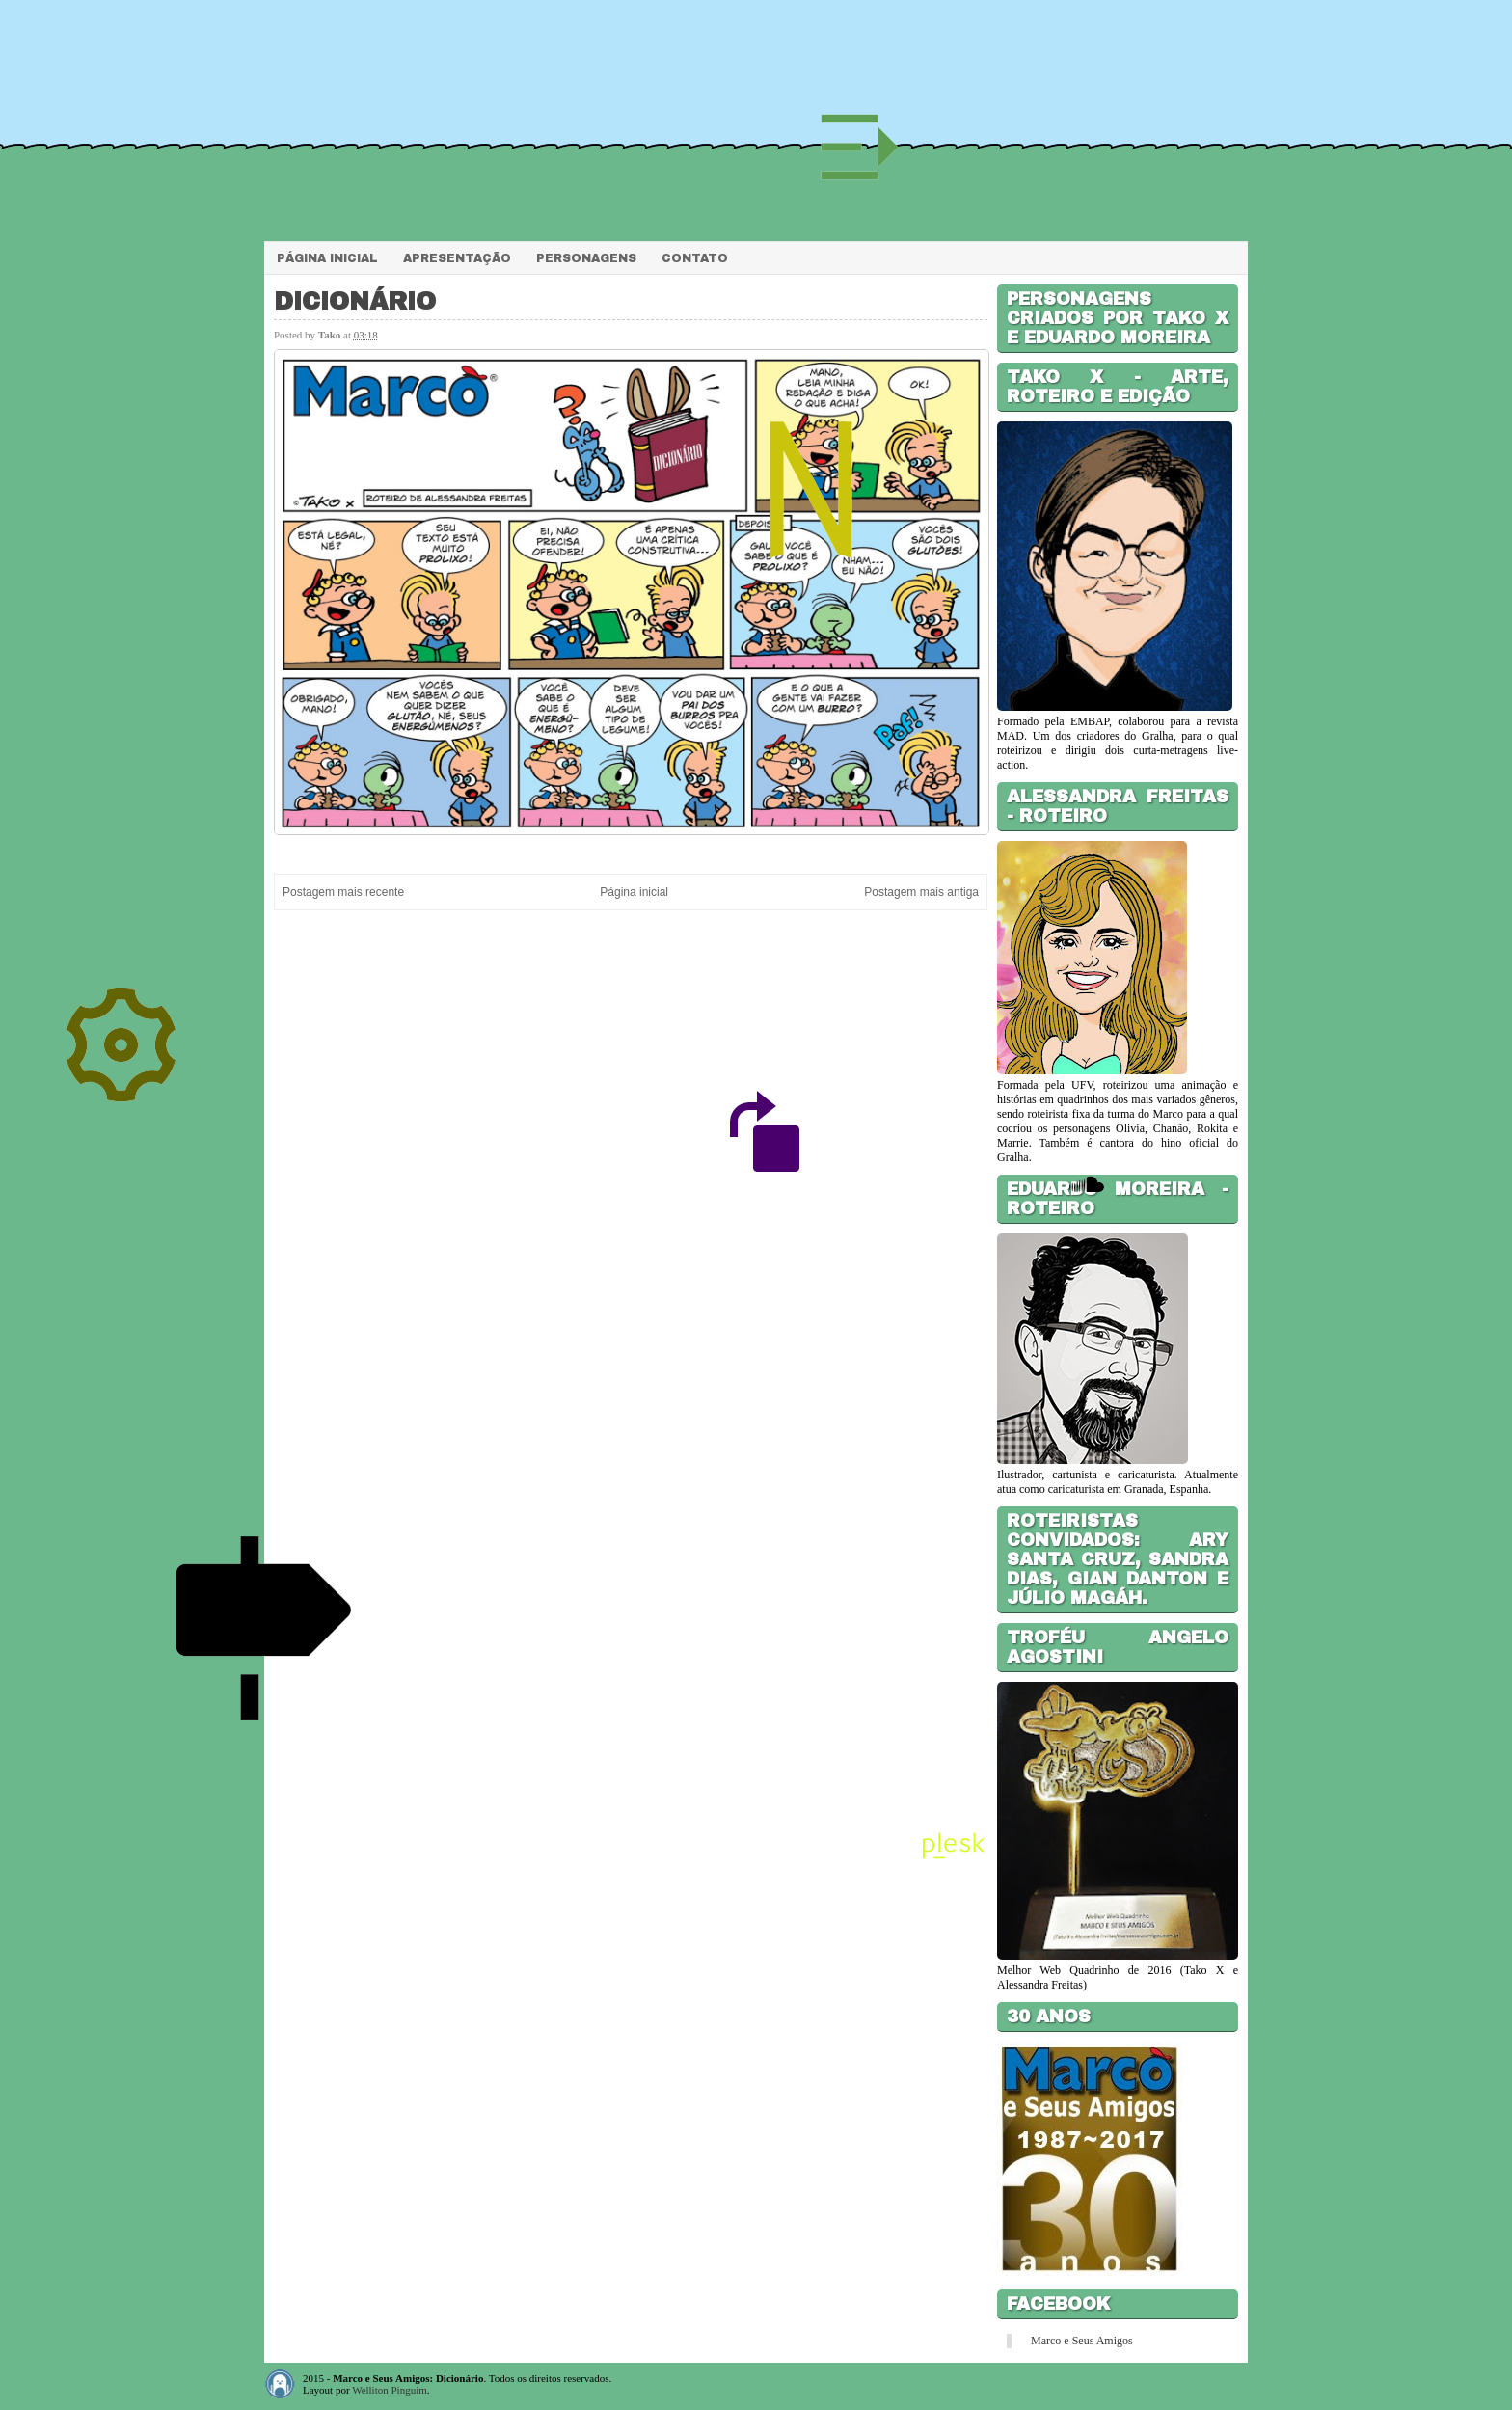 The height and width of the screenshot is (2410, 1512). Describe the element at coordinates (1087, 1183) in the screenshot. I see `open soundcloud app` at that location.